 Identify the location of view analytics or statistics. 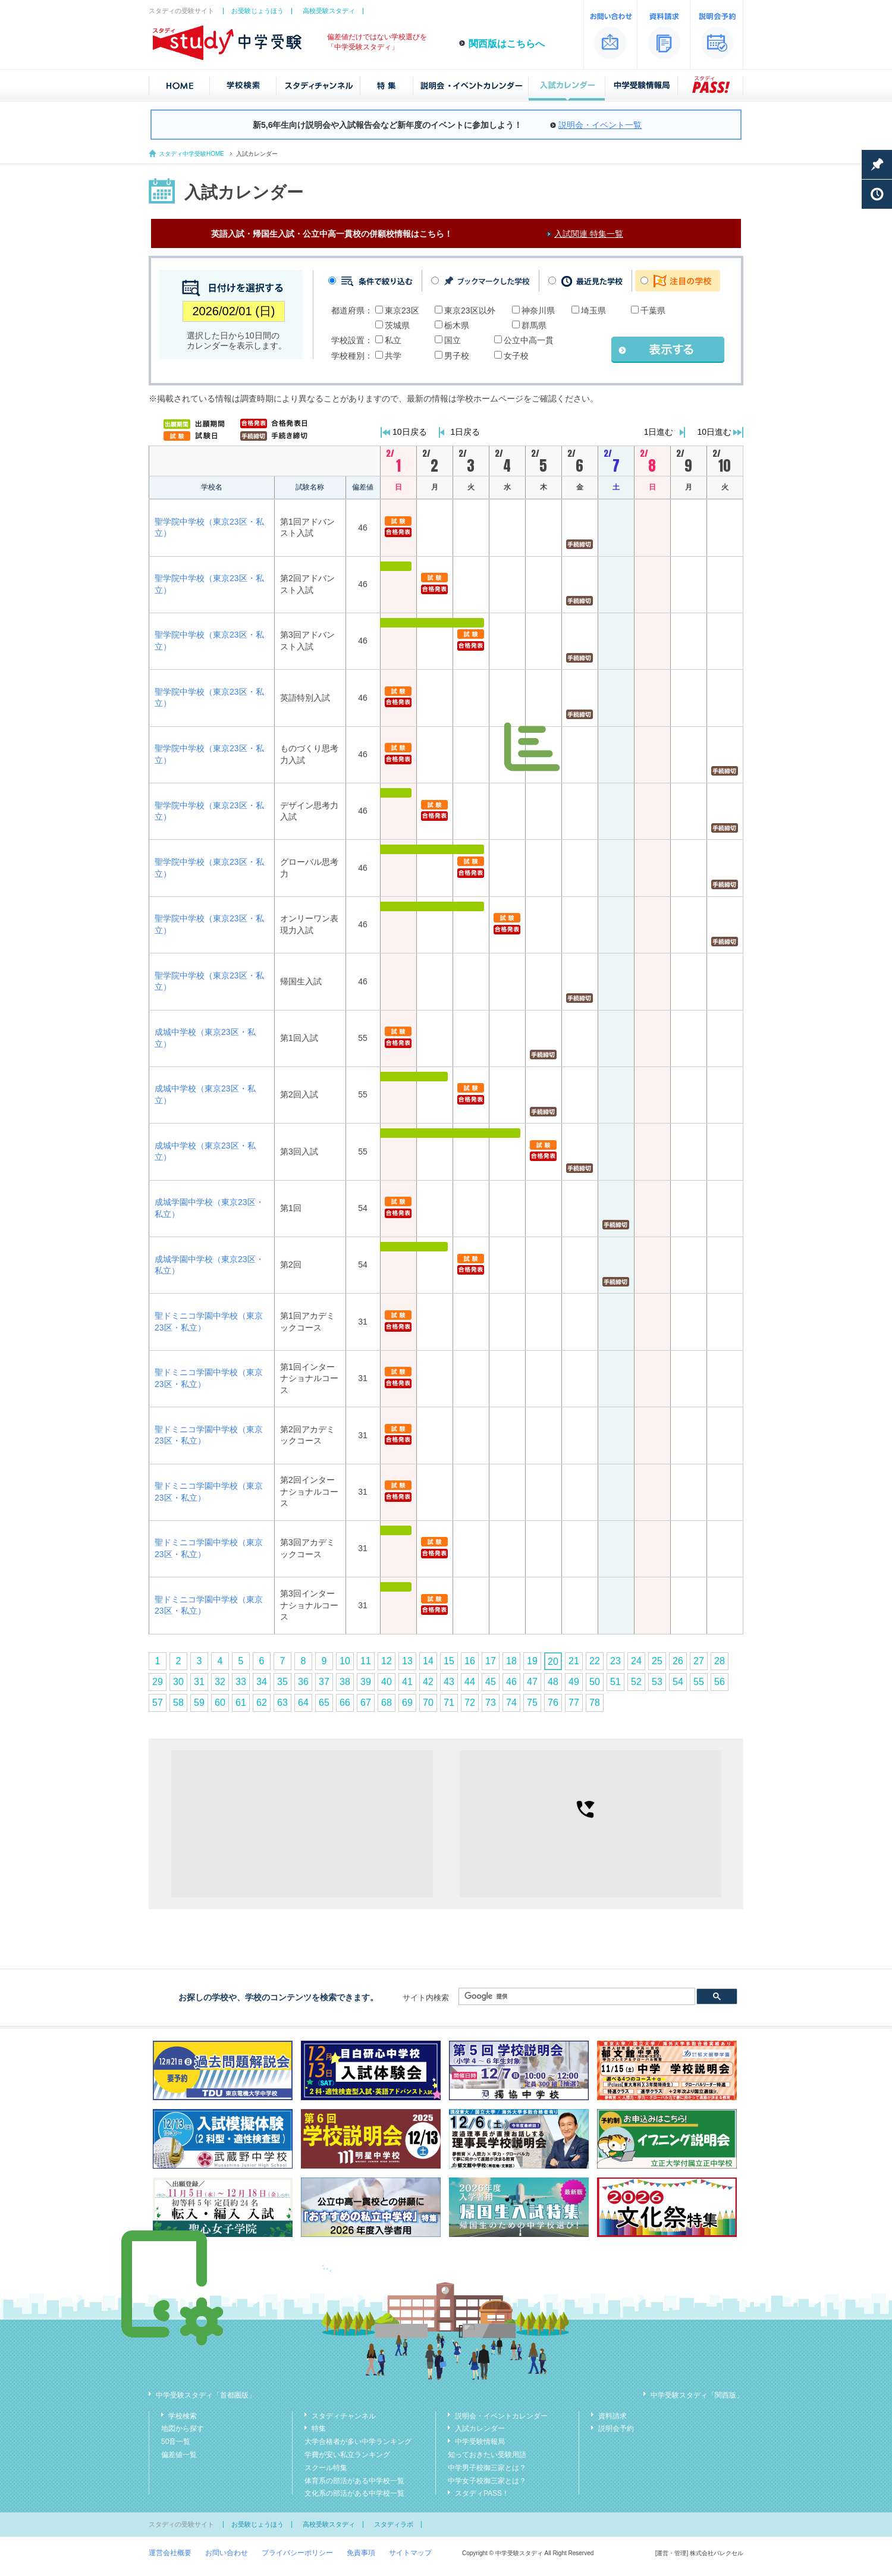
(532, 746).